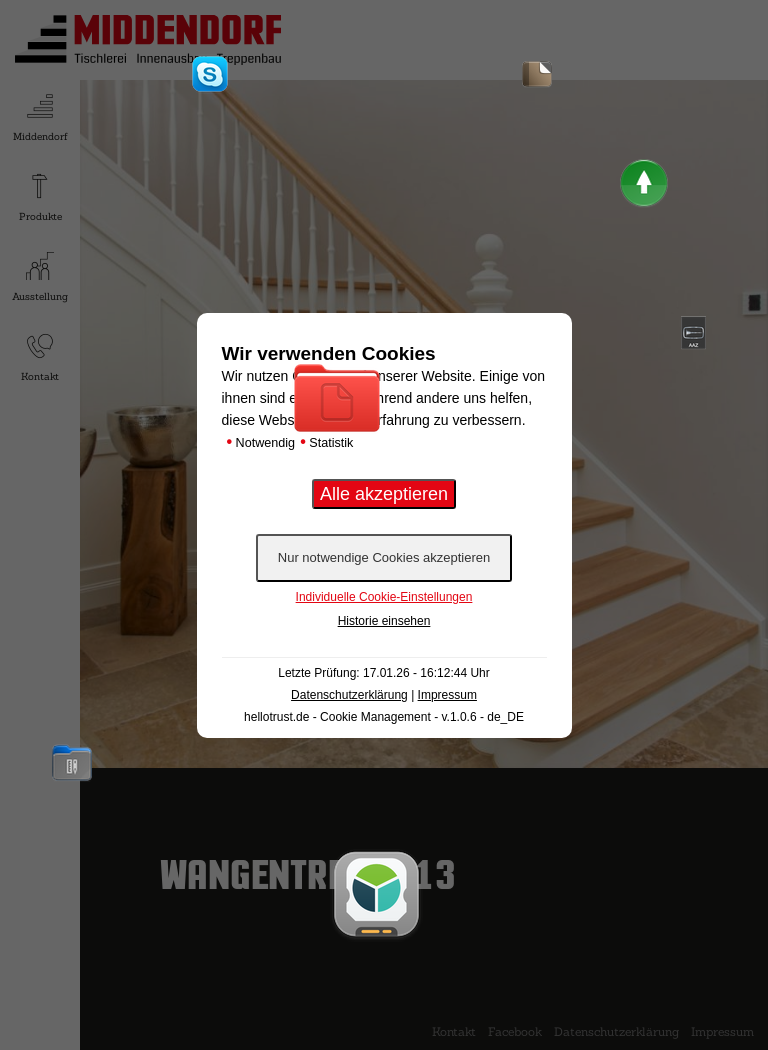 This screenshot has width=768, height=1050. Describe the element at coordinates (693, 333) in the screenshot. I see `audio analyzer or metering tool in GarageBand` at that location.